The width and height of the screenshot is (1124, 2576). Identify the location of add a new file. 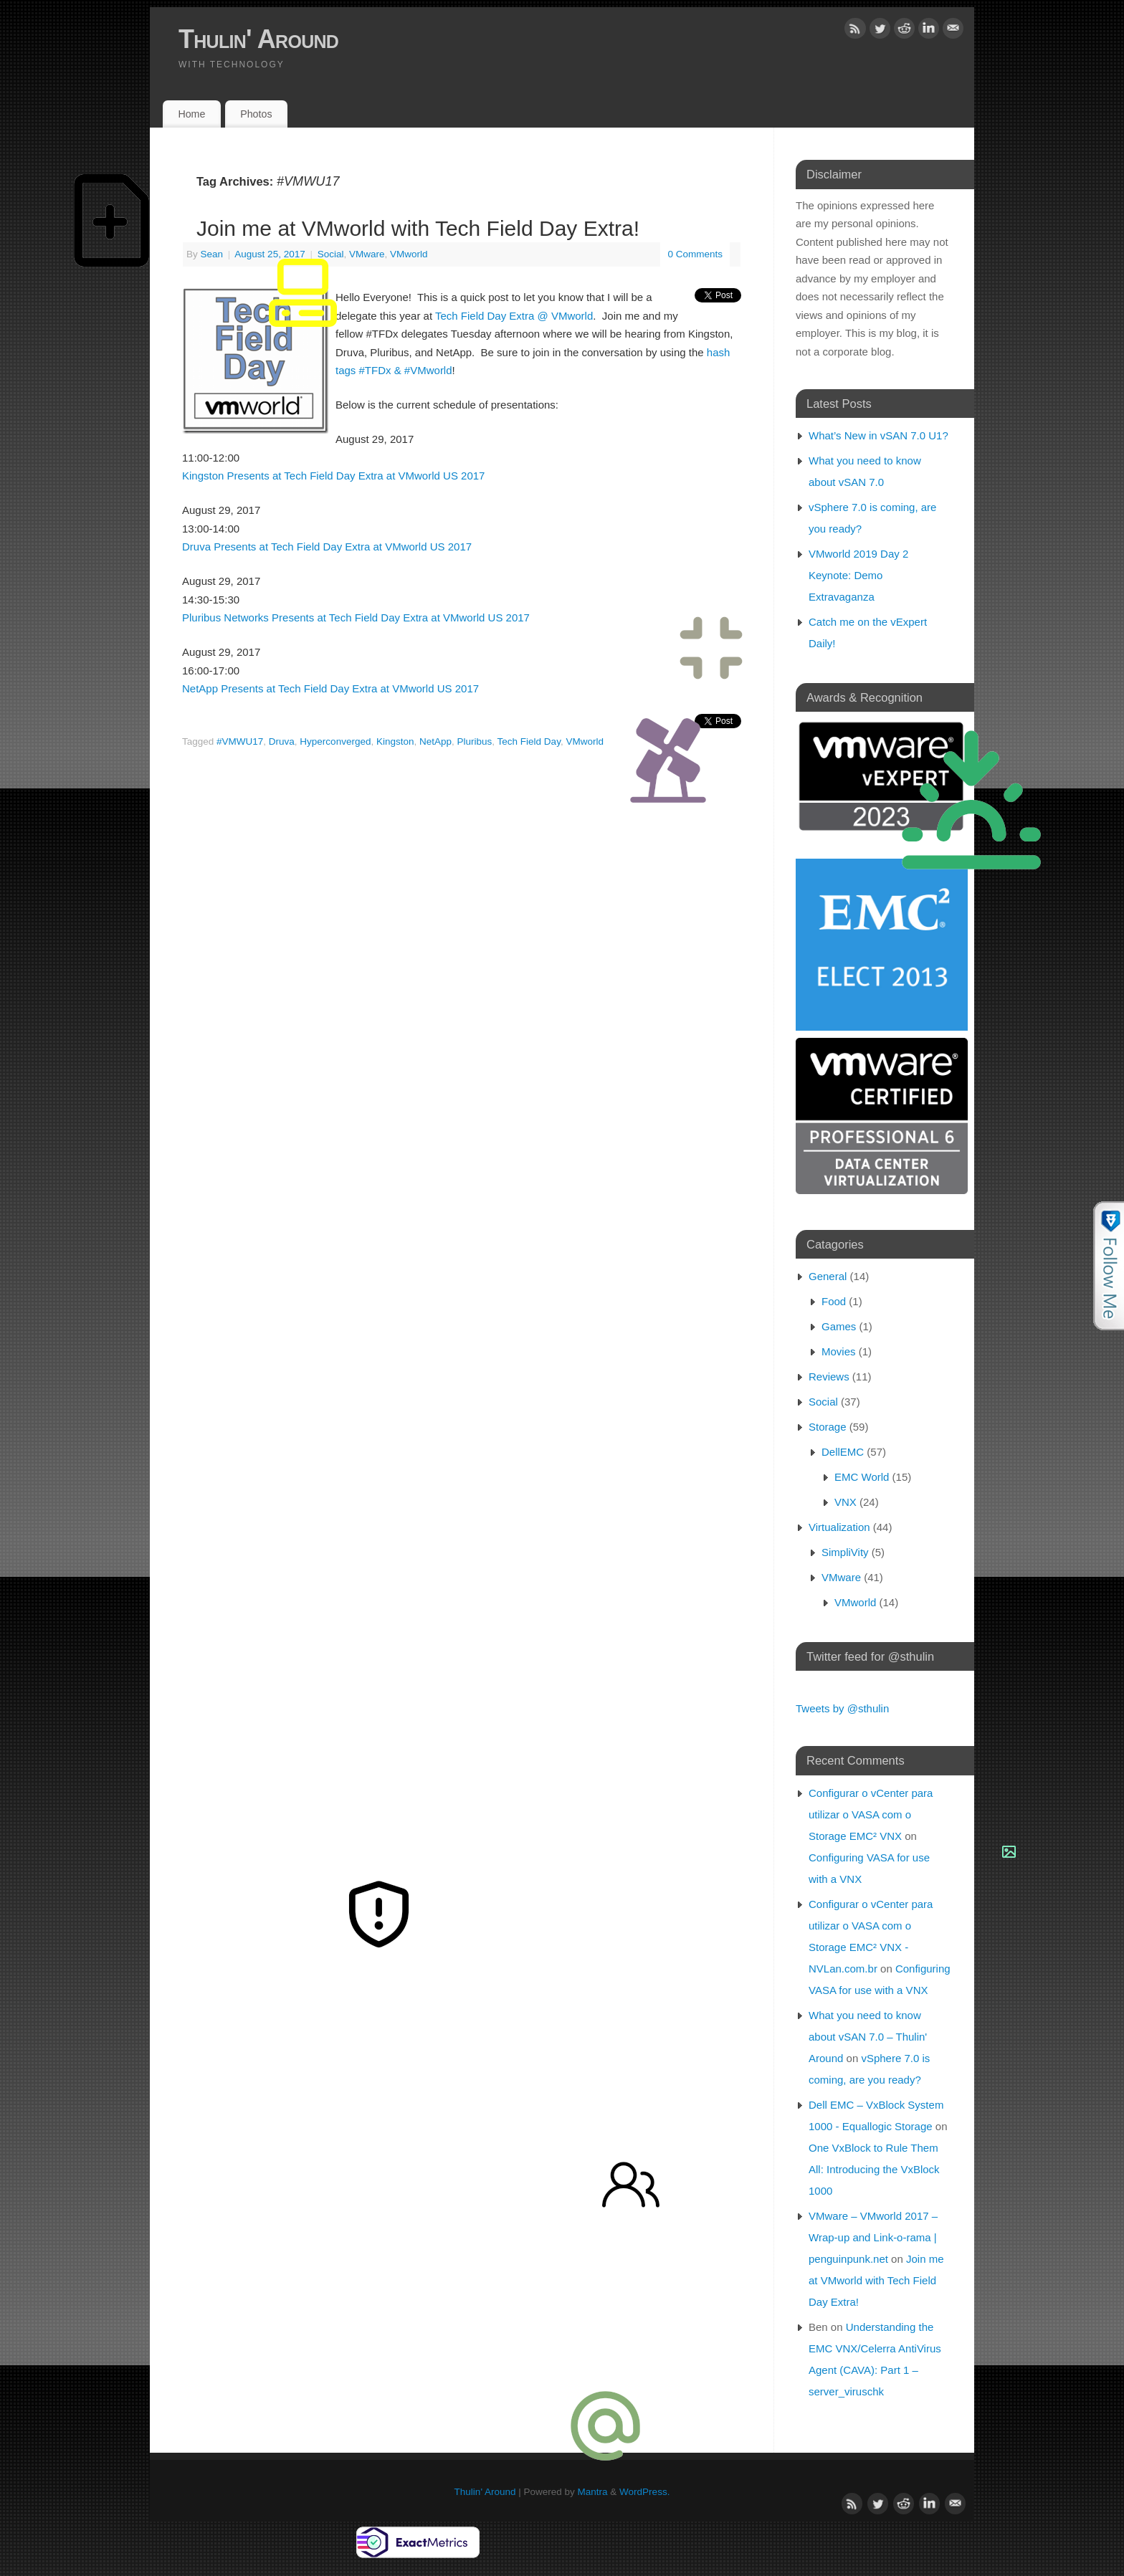
(108, 220).